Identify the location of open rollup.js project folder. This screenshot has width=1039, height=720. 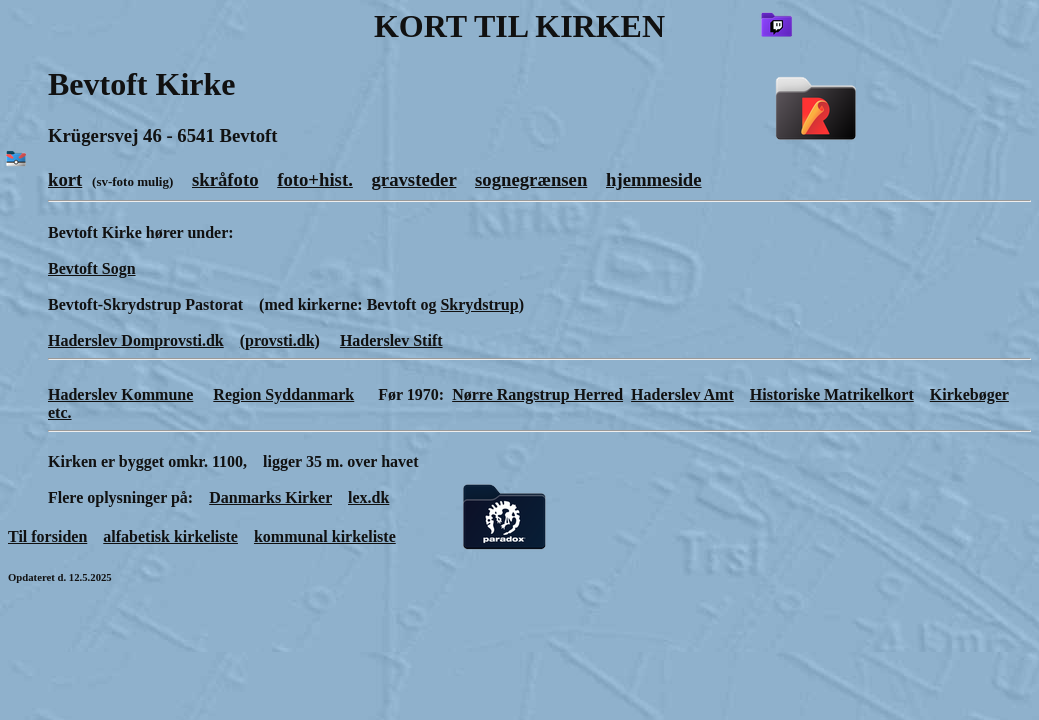
(815, 110).